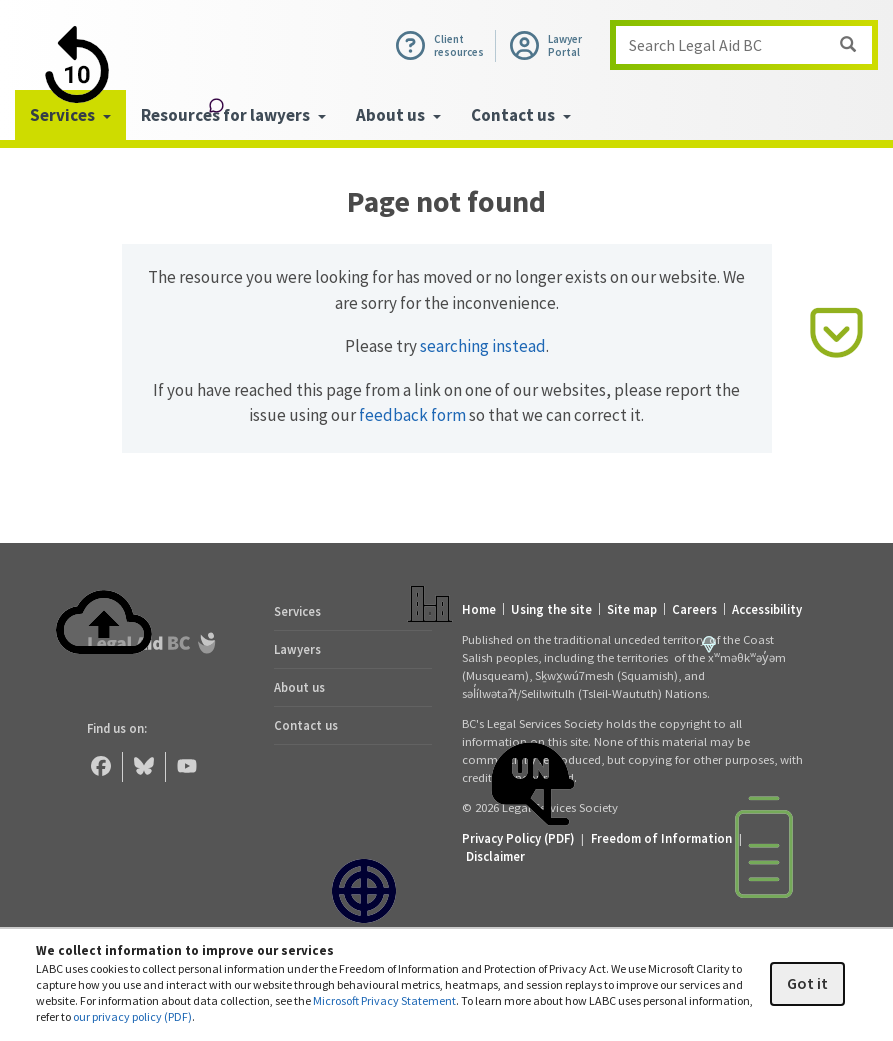 Image resolution: width=893 pixels, height=1041 pixels. Describe the element at coordinates (764, 849) in the screenshot. I see `indicates high battery level` at that location.